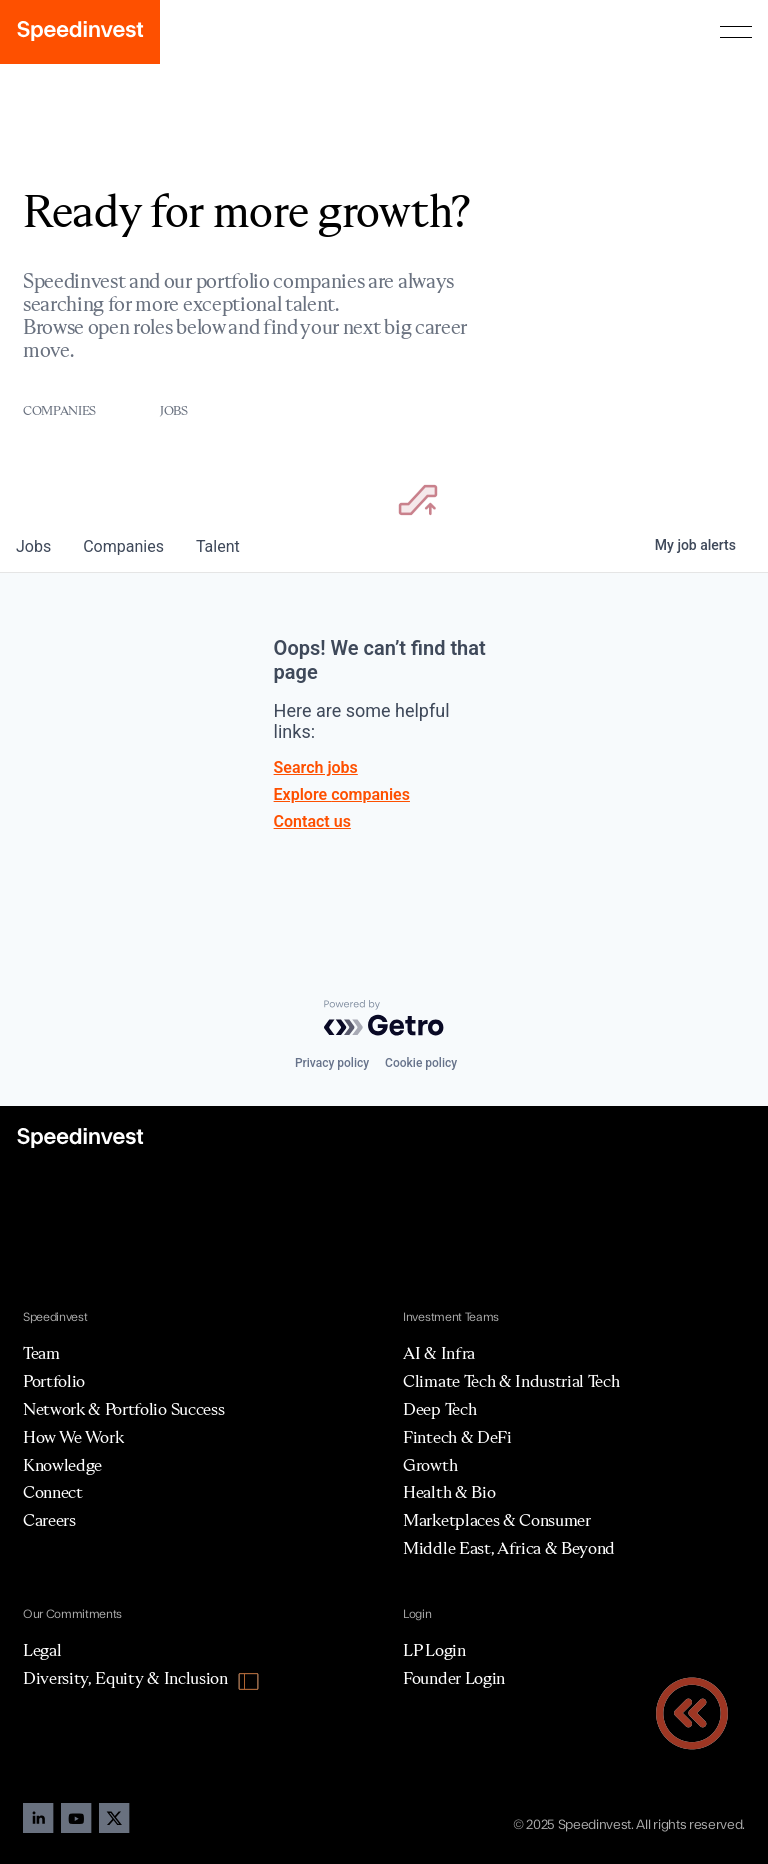 This screenshot has width=768, height=1864. Describe the element at coordinates (418, 500) in the screenshot. I see `indicates escalator going up` at that location.